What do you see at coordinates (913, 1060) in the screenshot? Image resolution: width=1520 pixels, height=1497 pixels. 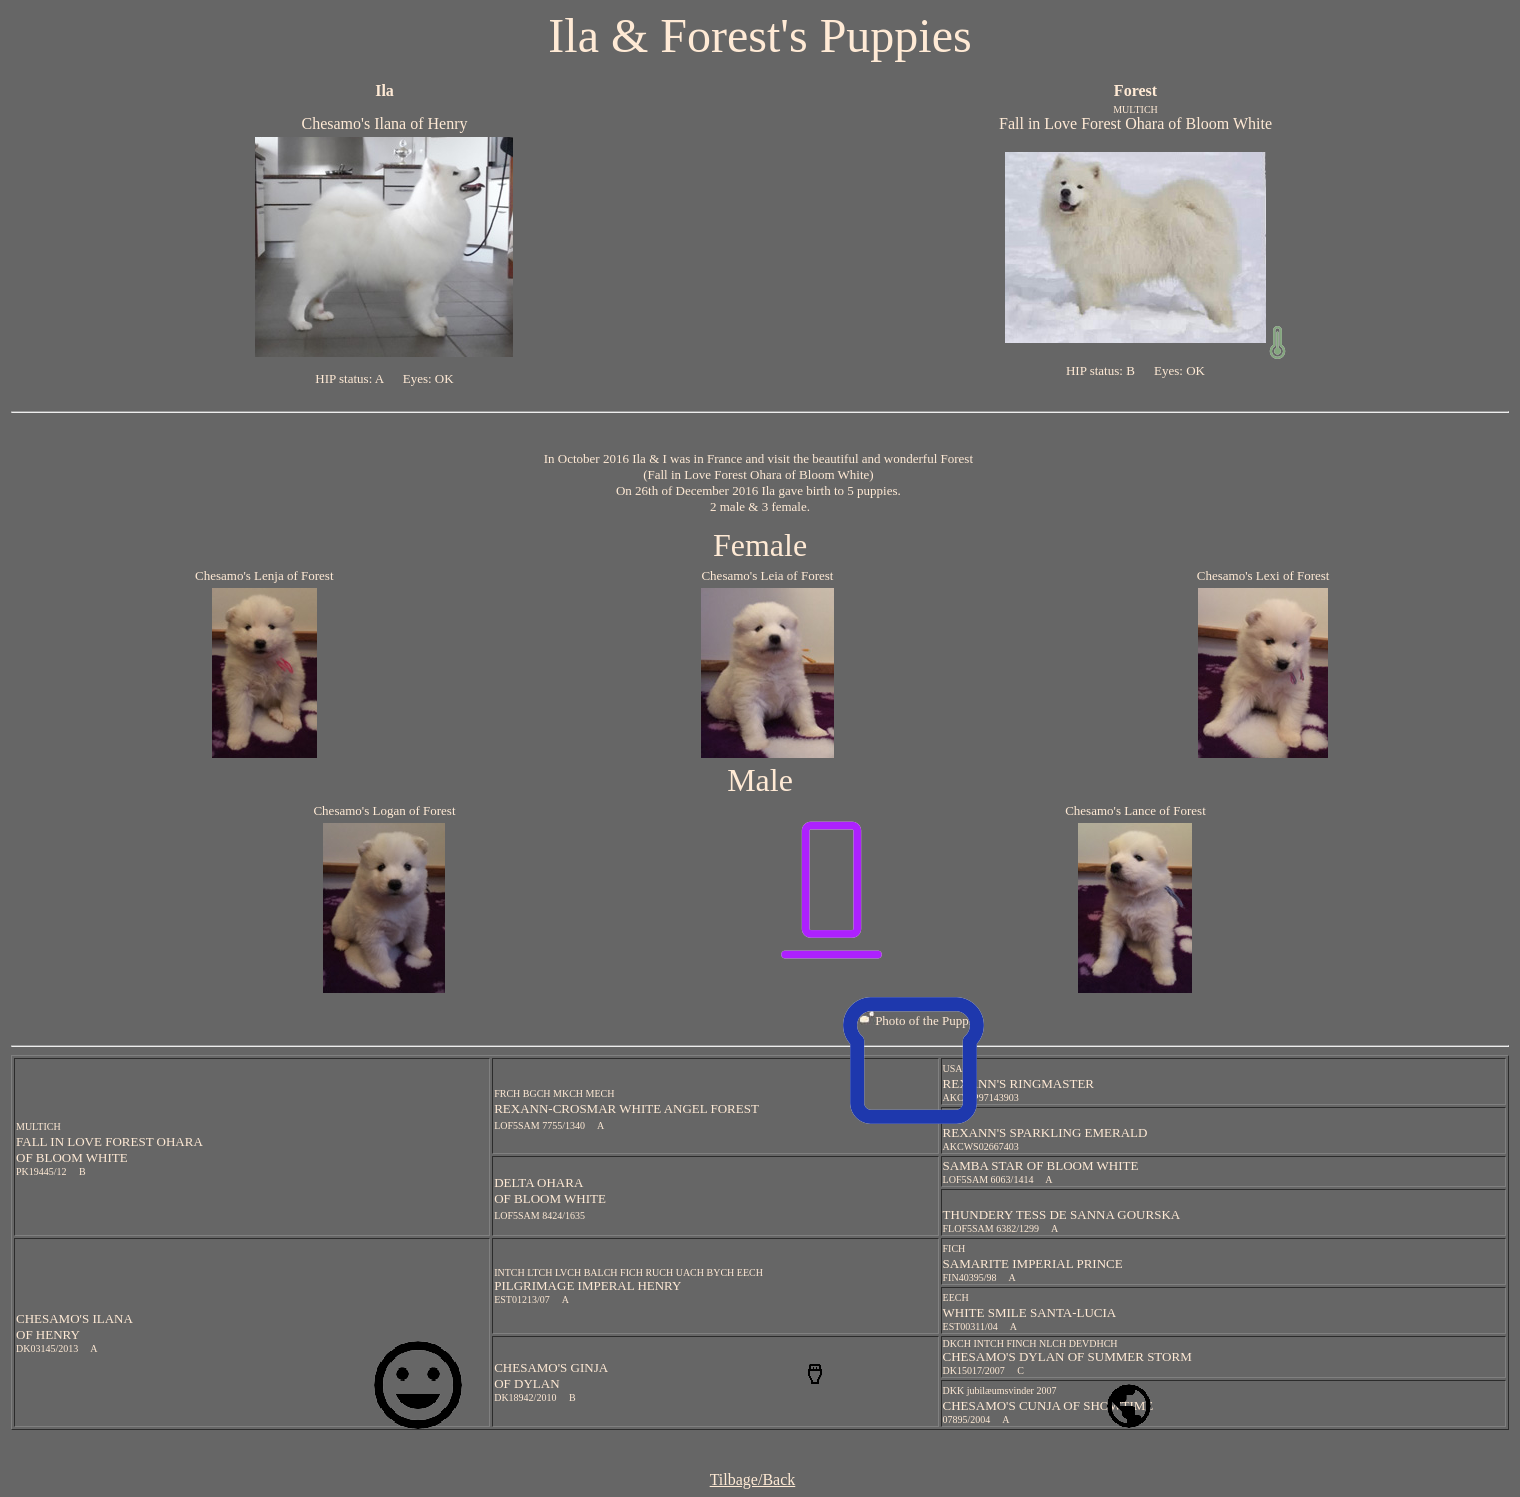 I see `browse bakery or bread products` at bounding box center [913, 1060].